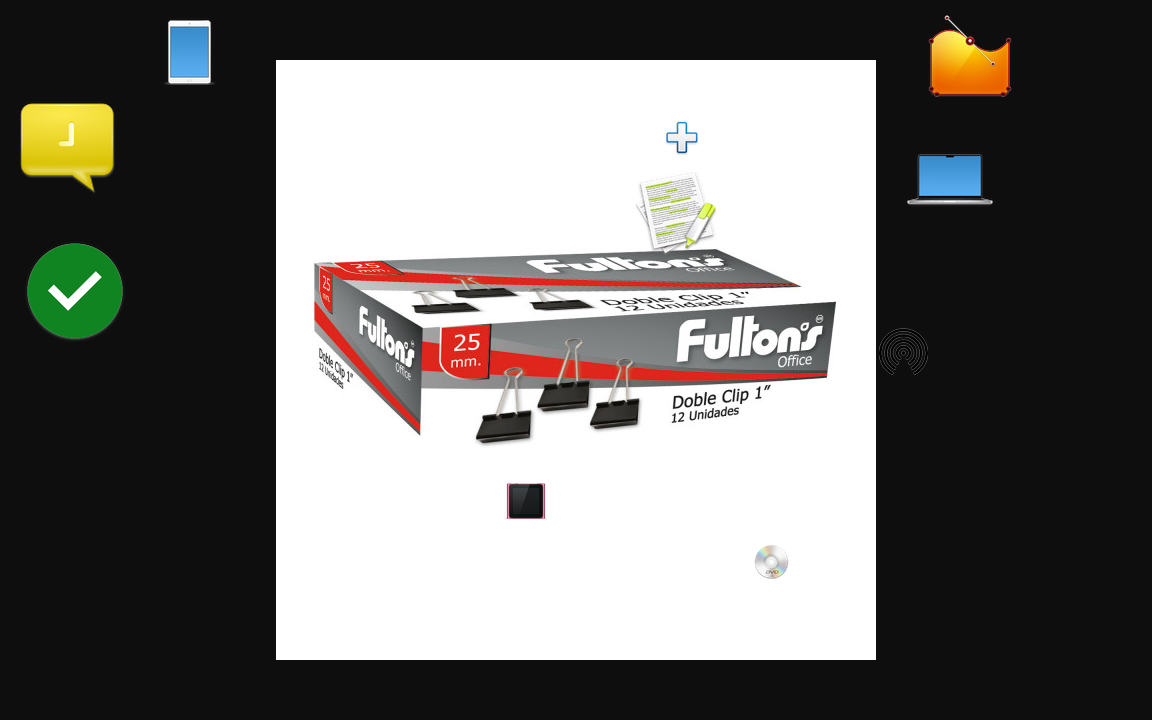 The image size is (1152, 720). Describe the element at coordinates (903, 351) in the screenshot. I see `access AirDrop file sharing` at that location.